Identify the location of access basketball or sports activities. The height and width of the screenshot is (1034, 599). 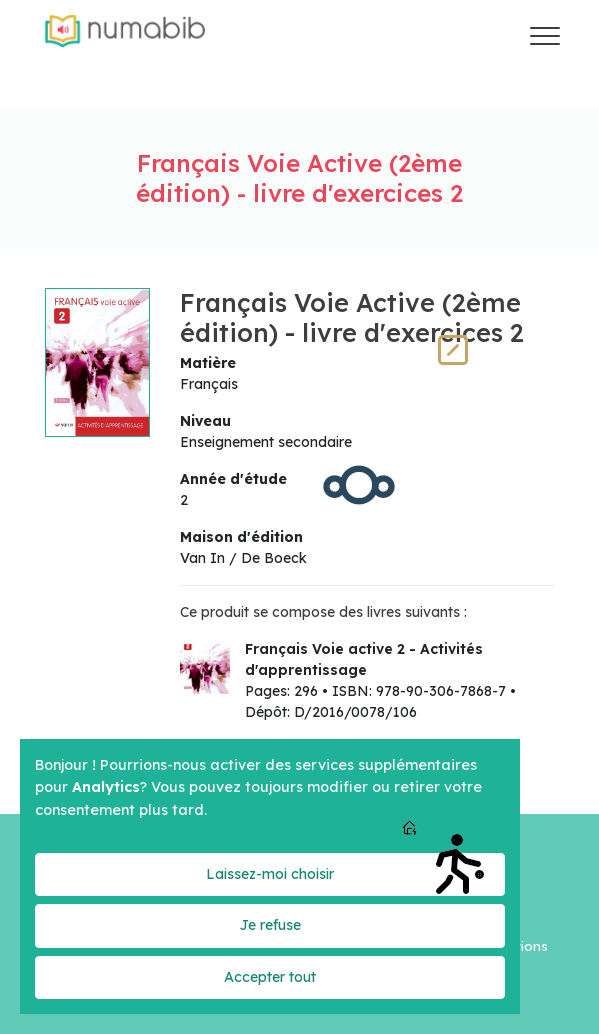
(460, 864).